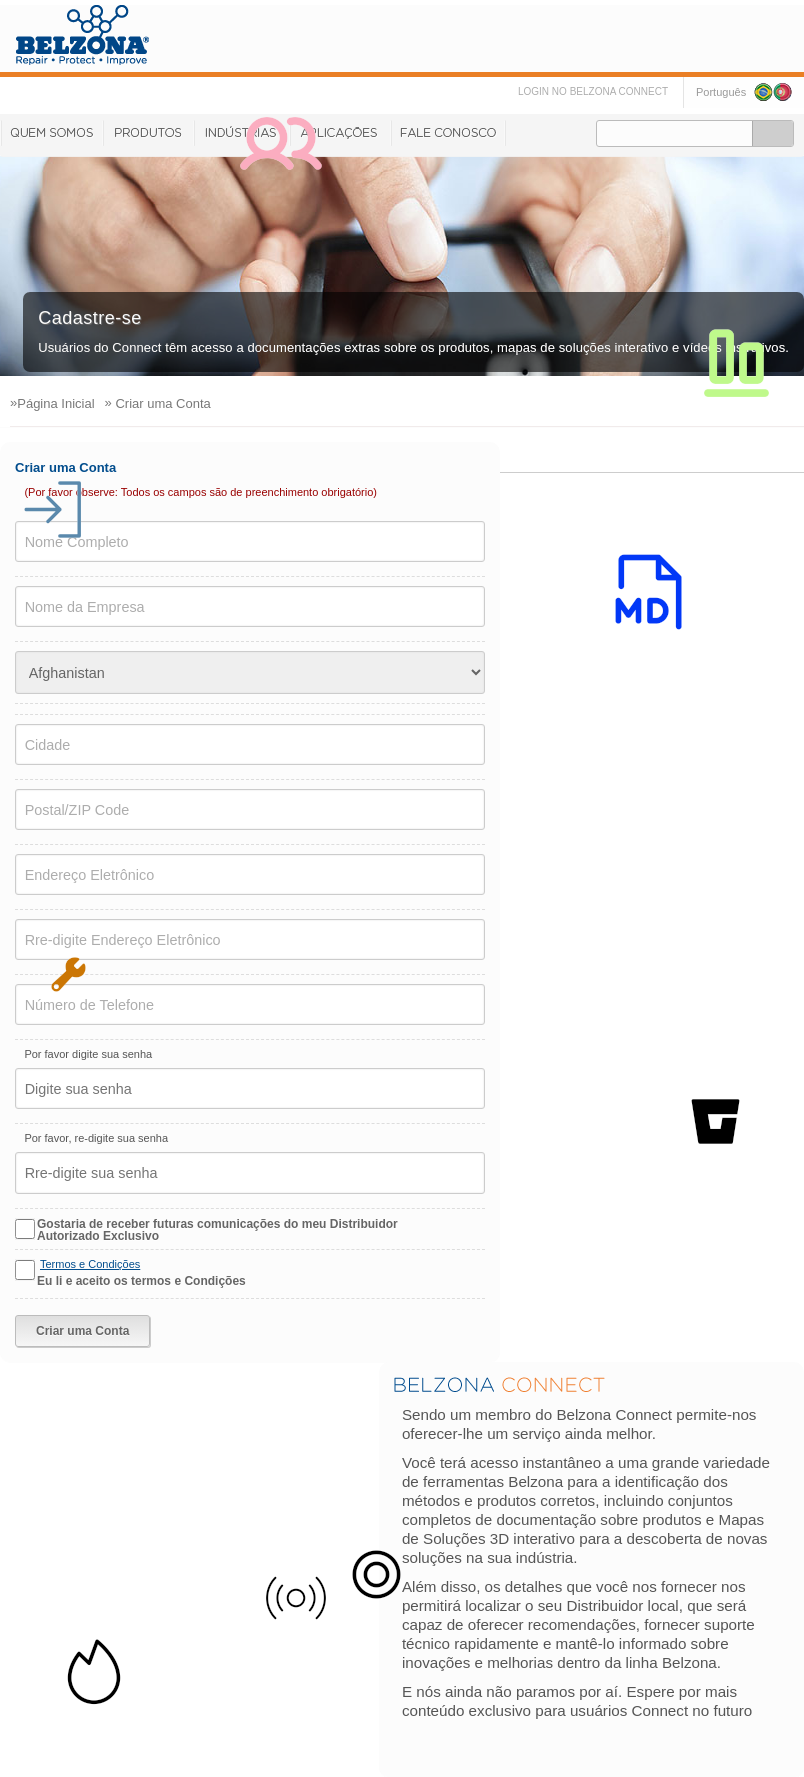 Image resolution: width=804 pixels, height=1777 pixels. Describe the element at coordinates (57, 509) in the screenshot. I see `sign in to your account` at that location.